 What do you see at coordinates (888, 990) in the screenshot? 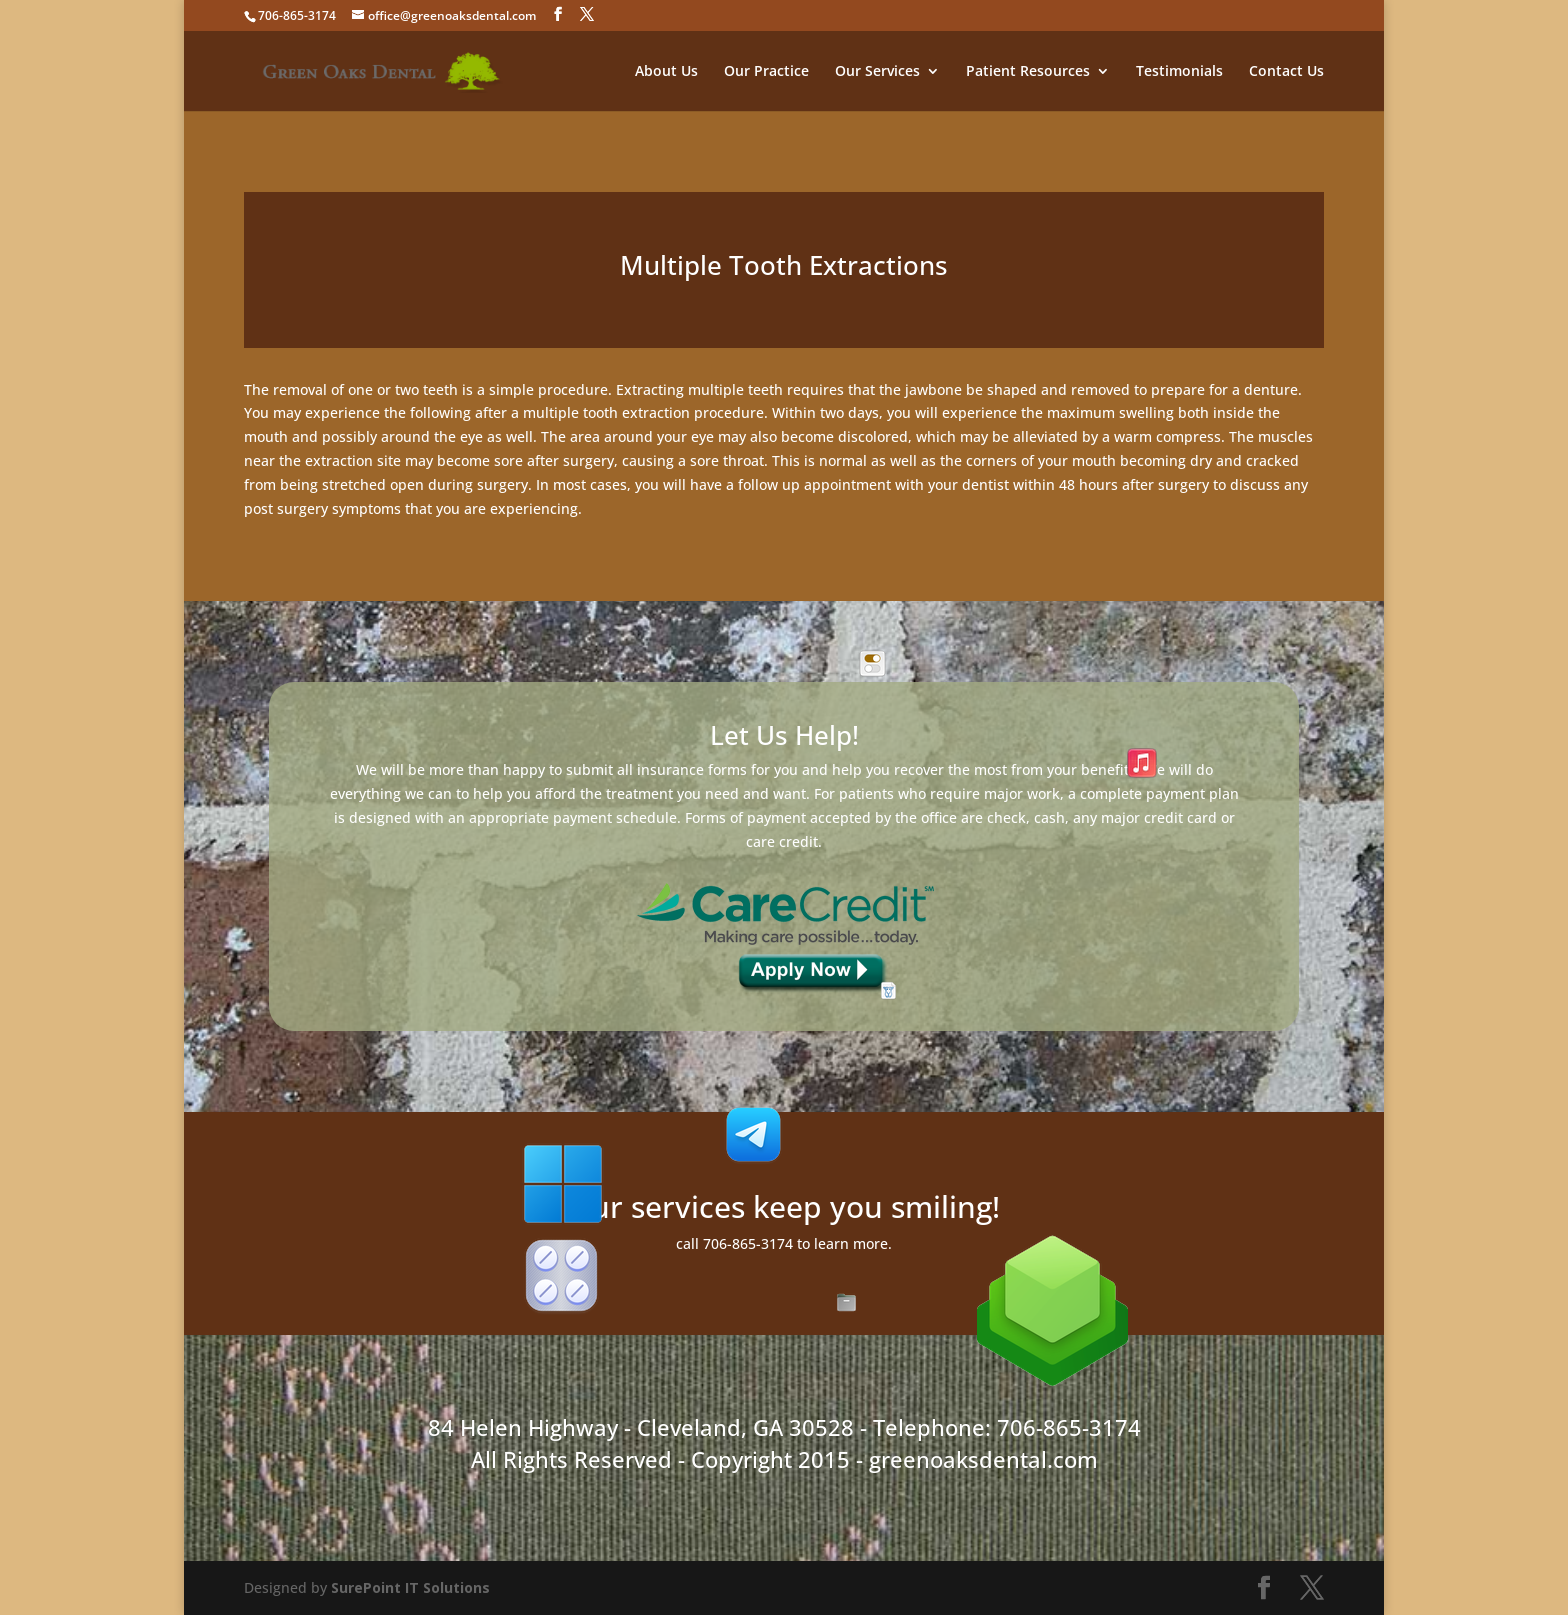
I see `indicates a perl script or program file` at bounding box center [888, 990].